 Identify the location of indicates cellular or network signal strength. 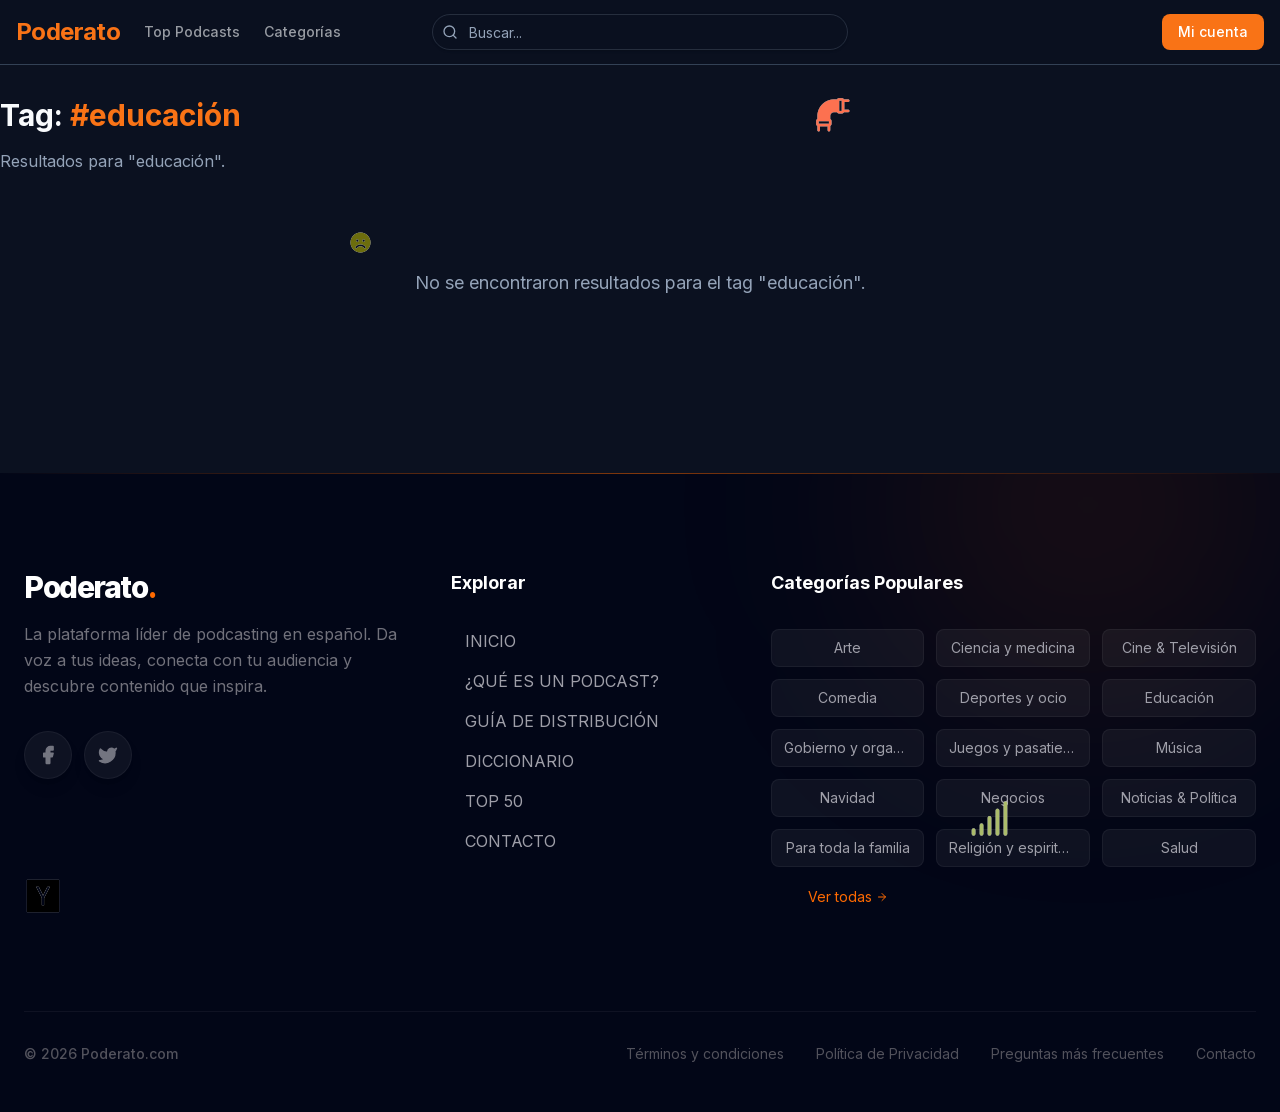
(989, 818).